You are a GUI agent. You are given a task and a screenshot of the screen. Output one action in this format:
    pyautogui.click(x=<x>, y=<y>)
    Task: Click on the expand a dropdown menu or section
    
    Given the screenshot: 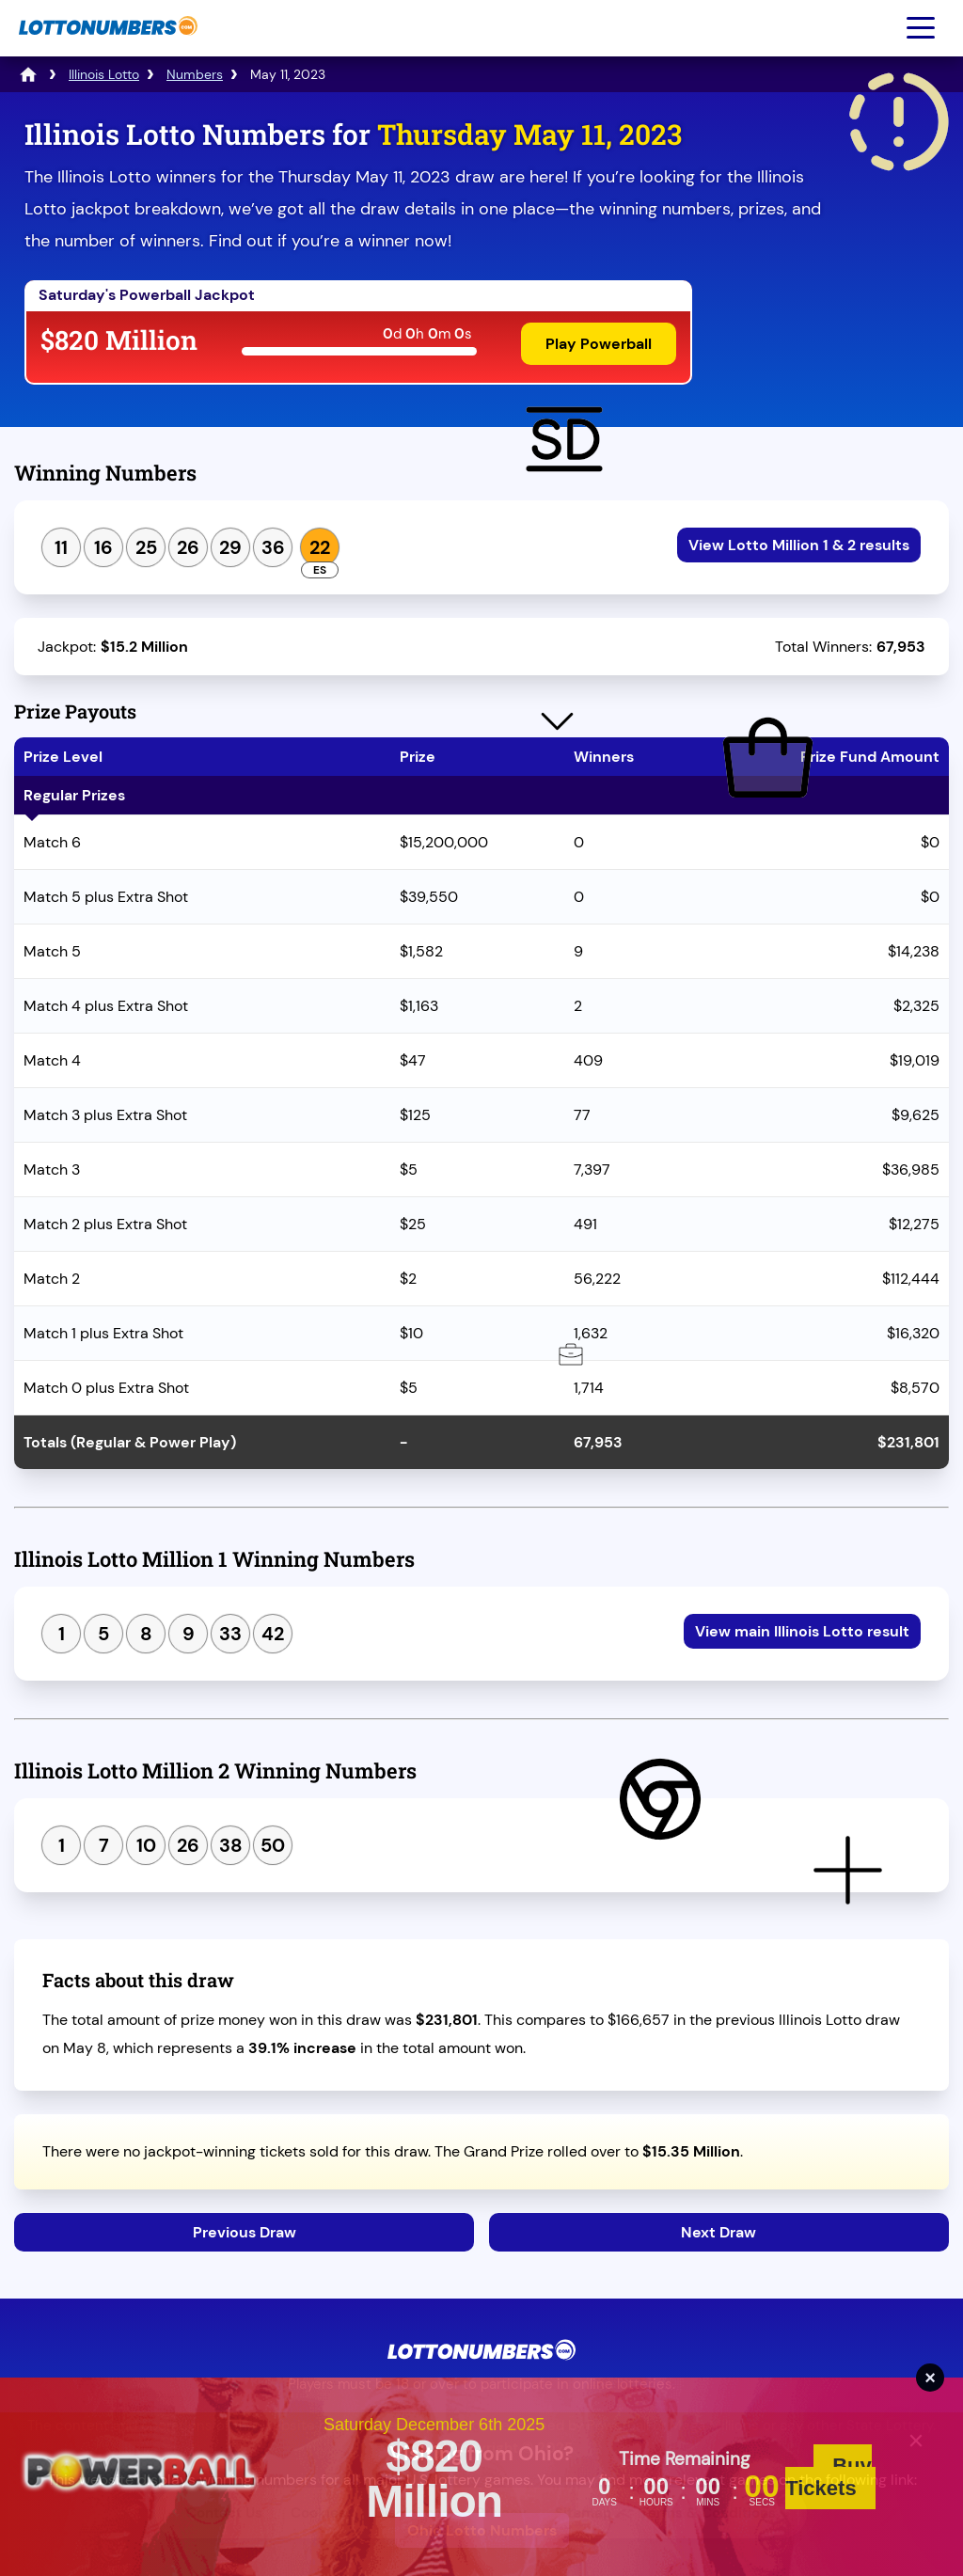 What is the action you would take?
    pyautogui.click(x=557, y=719)
    